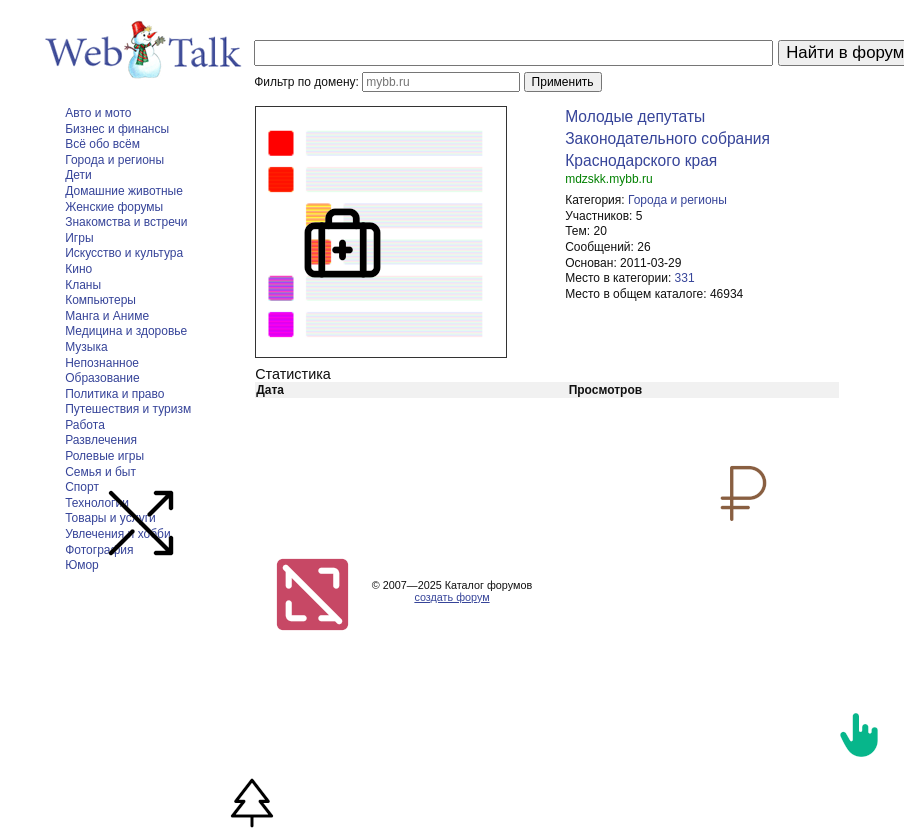 The width and height of the screenshot is (904, 836). I want to click on access medical or health records, so click(342, 246).